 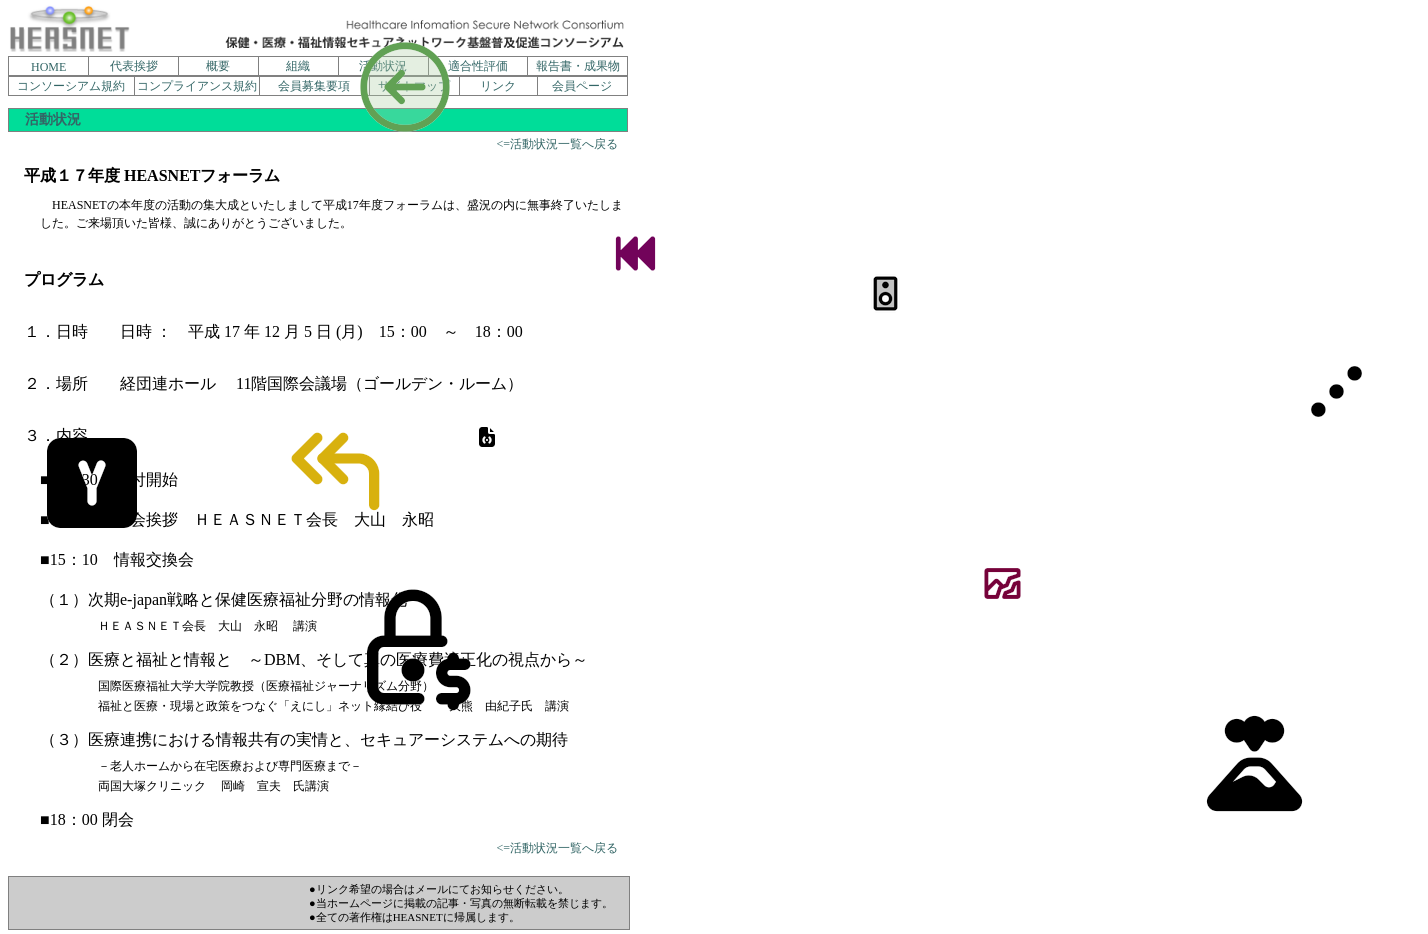 I want to click on reply all to a message or email, so click(x=338, y=474).